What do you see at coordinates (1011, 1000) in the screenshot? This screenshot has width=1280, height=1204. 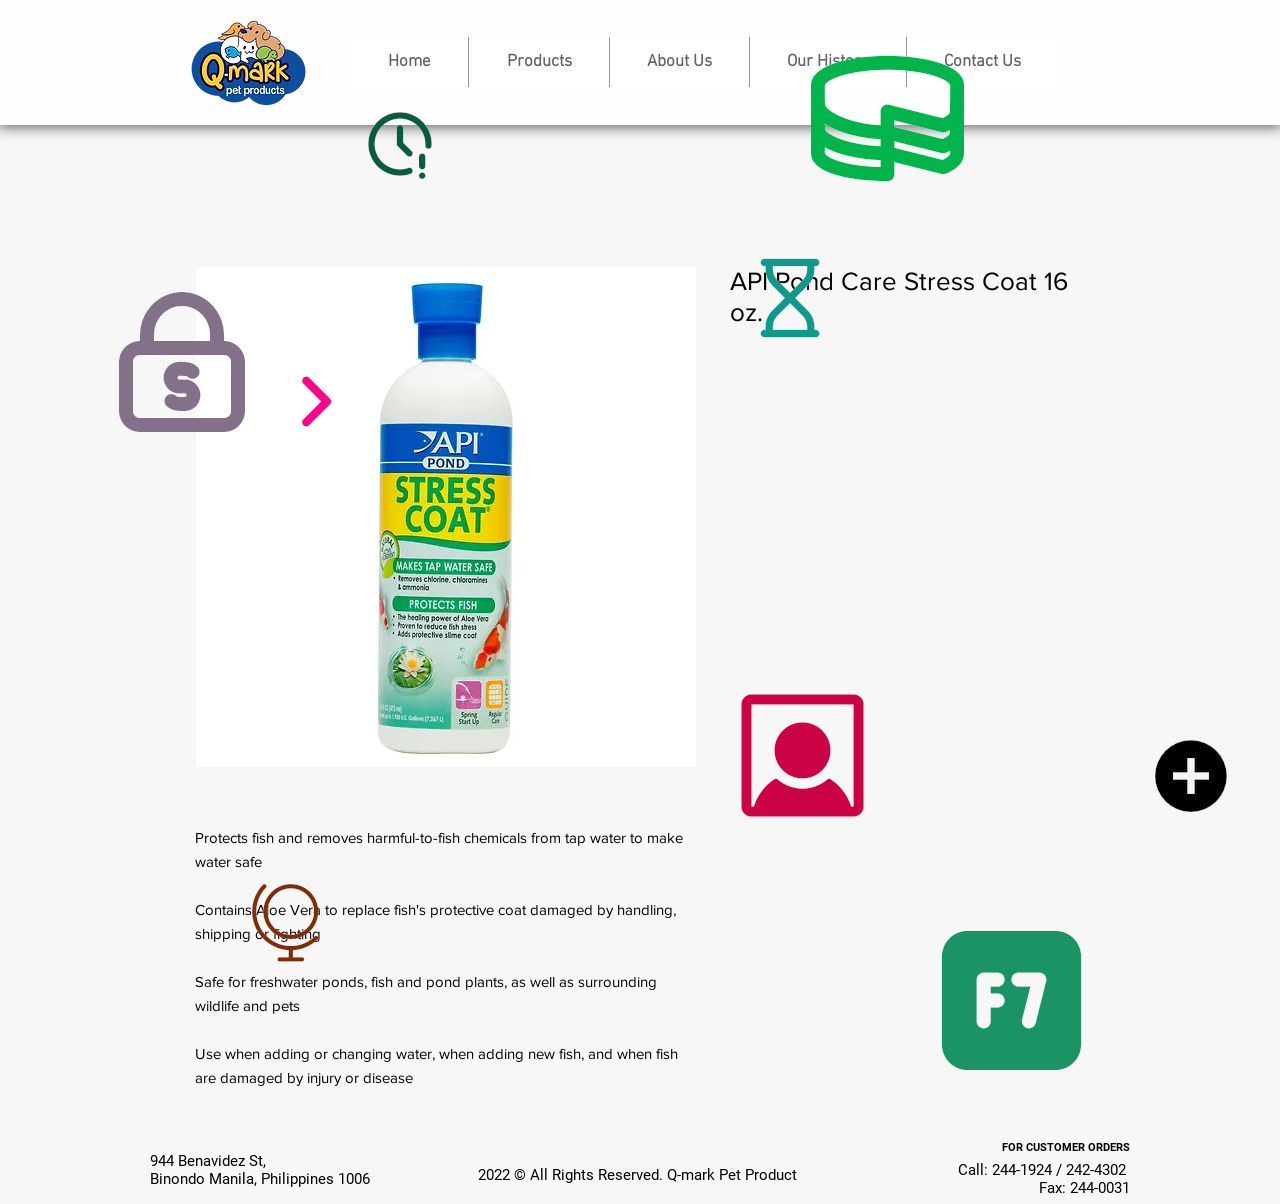 I see `F7 keyboard function key` at bounding box center [1011, 1000].